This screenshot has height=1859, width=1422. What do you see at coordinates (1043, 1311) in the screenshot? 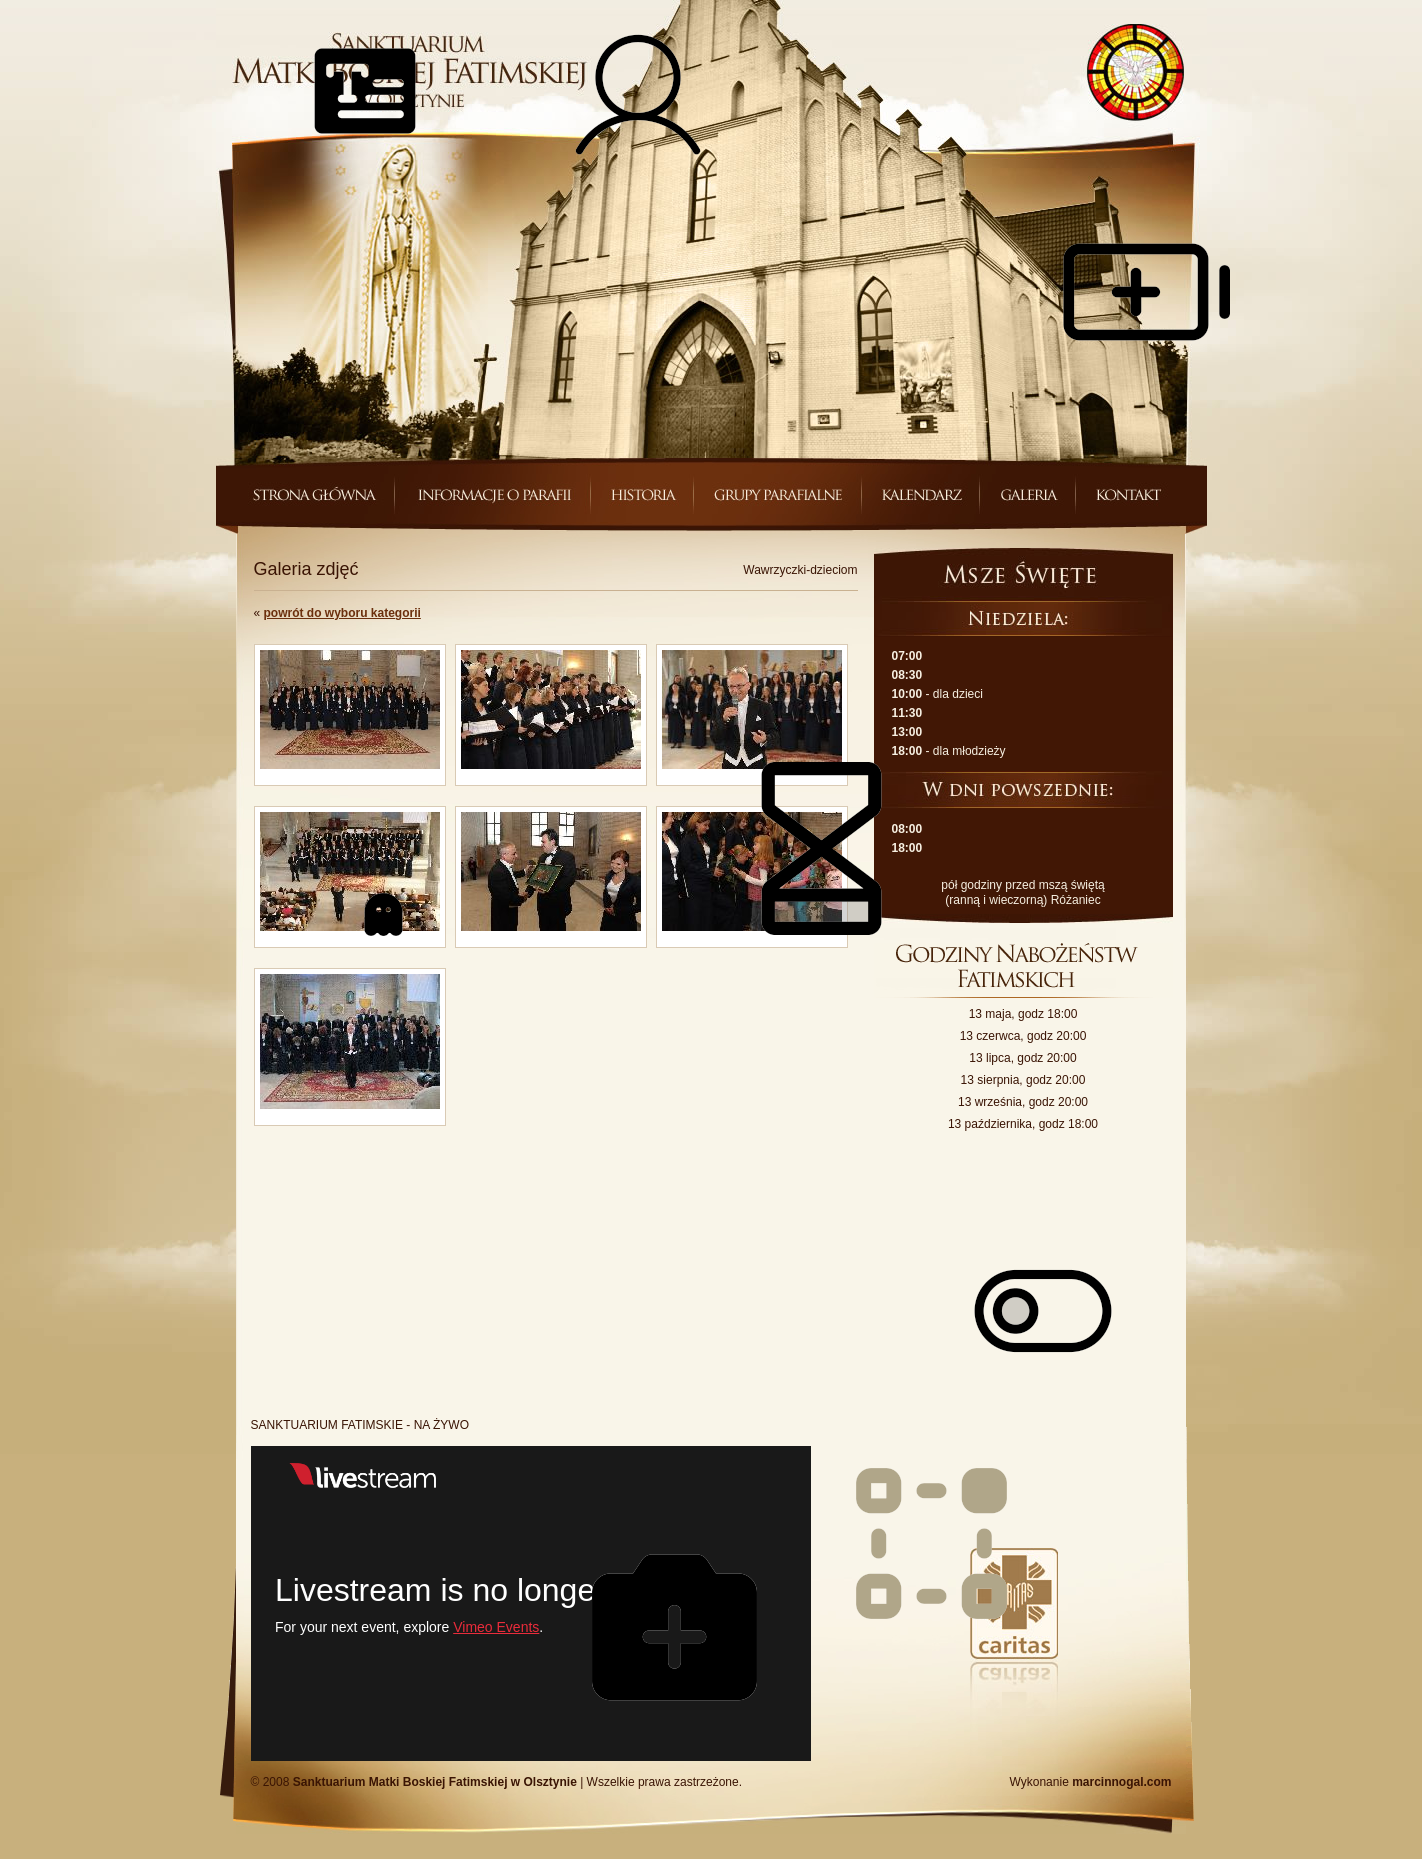
I see `toggle switch in off position` at bounding box center [1043, 1311].